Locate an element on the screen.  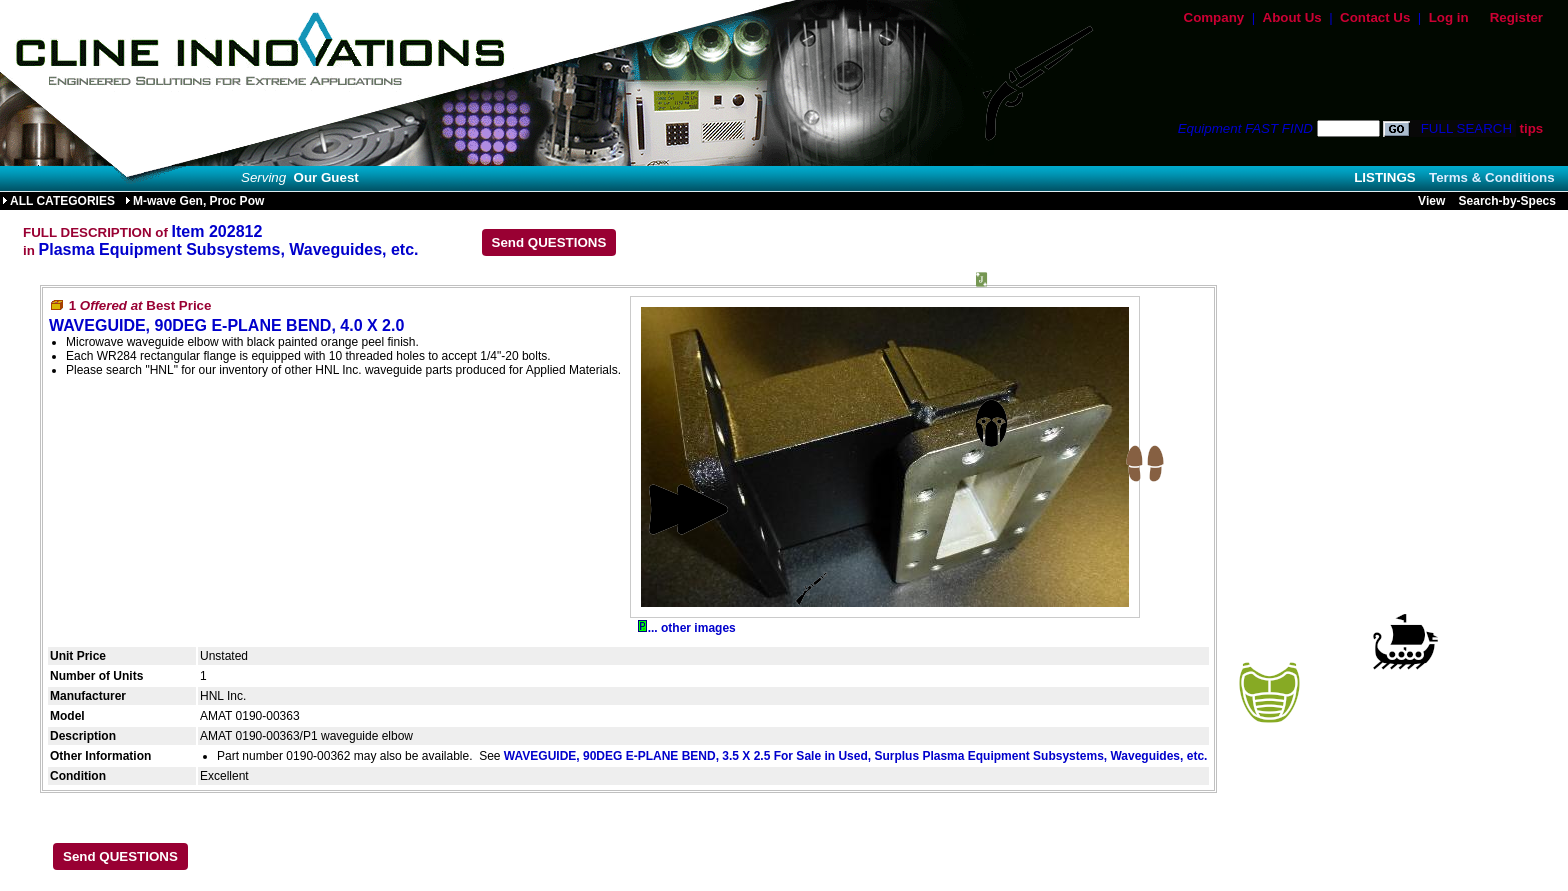
select sawed-off shotgun weapon is located at coordinates (1038, 83).